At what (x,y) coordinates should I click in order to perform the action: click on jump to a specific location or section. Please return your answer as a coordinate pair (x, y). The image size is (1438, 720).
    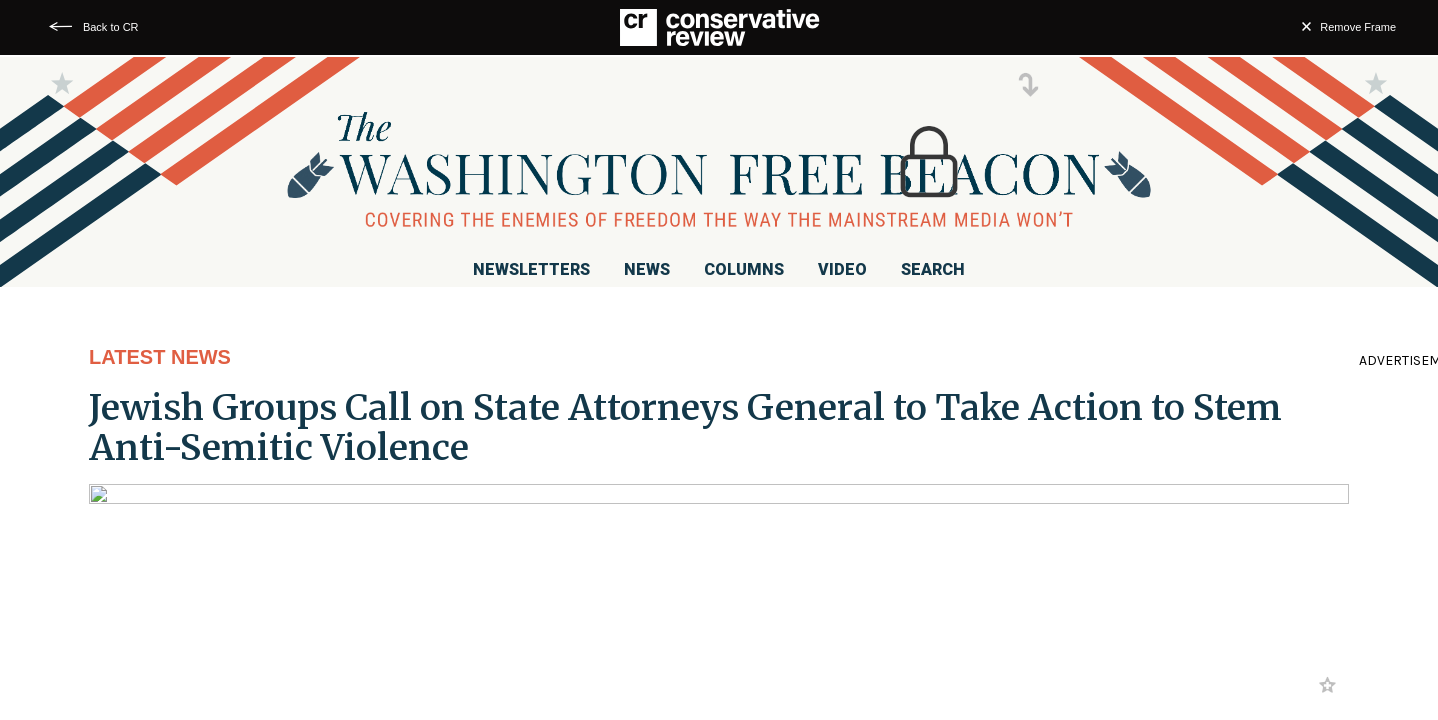
    Looking at the image, I should click on (1028, 84).